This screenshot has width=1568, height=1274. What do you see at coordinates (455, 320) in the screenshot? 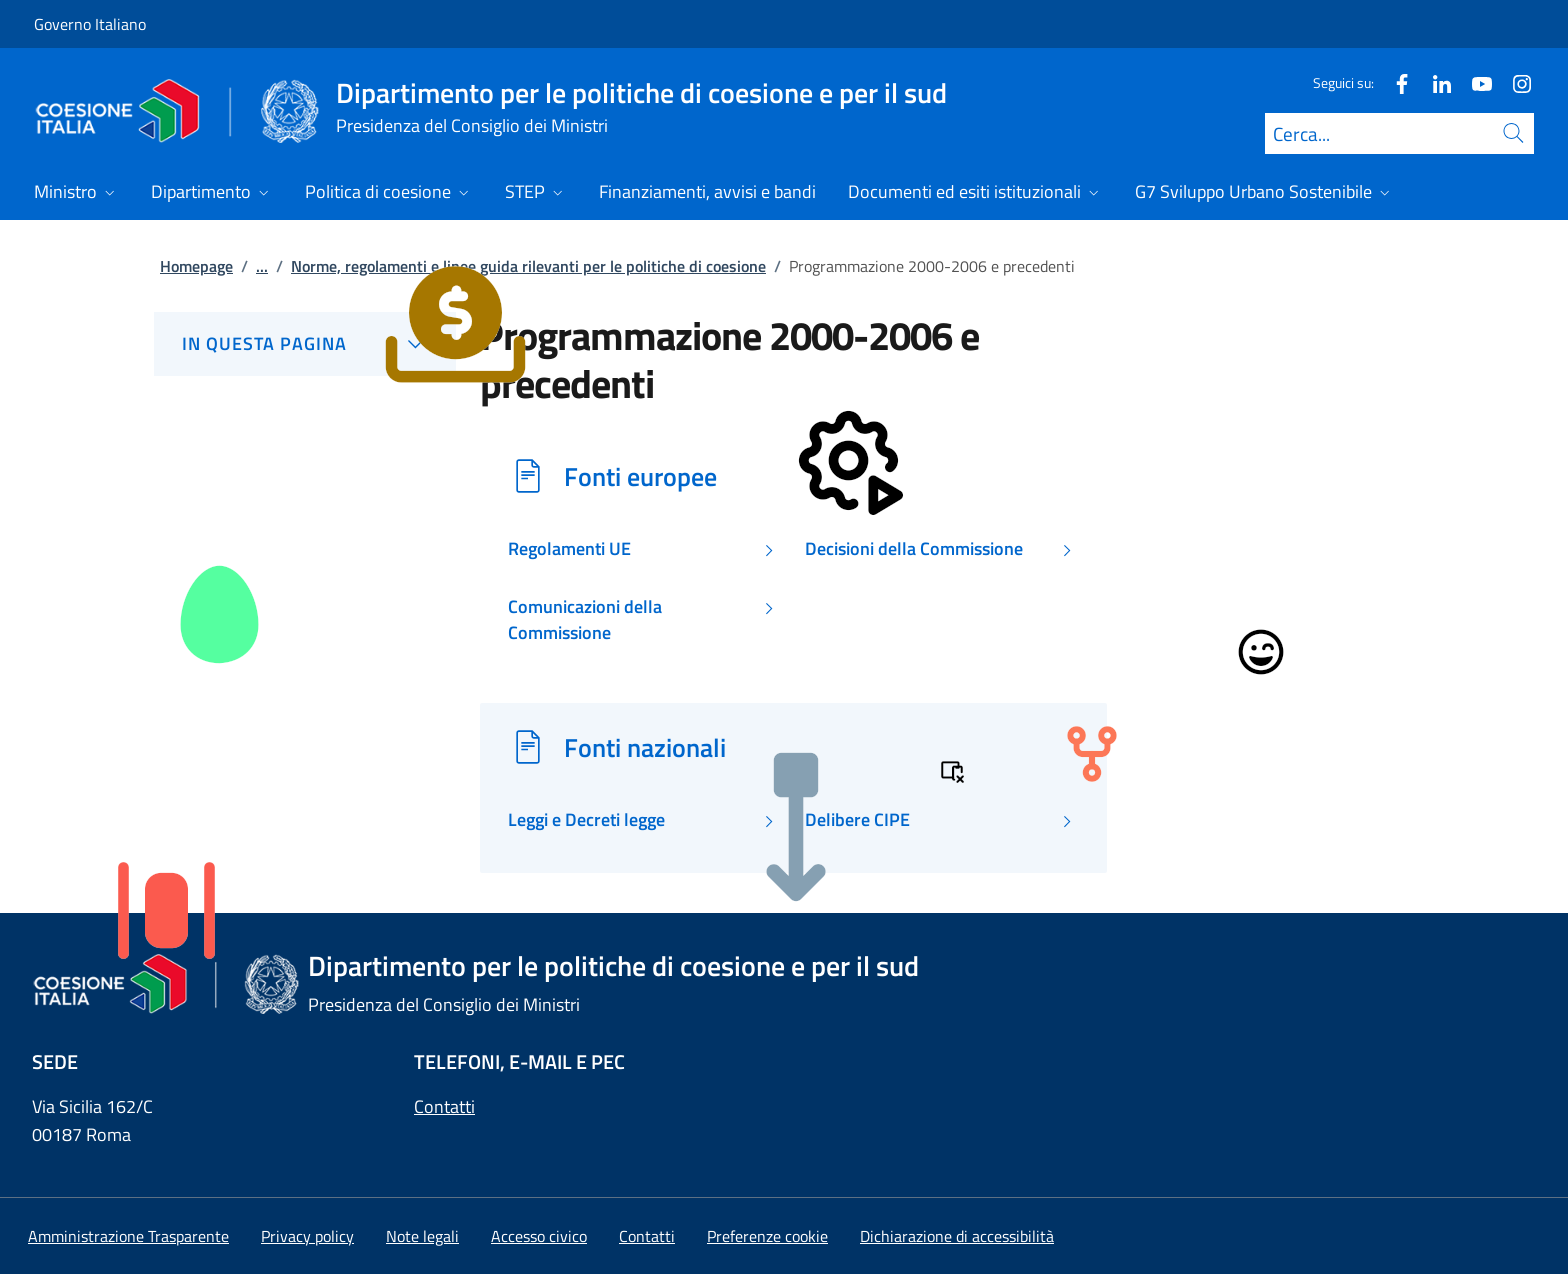
I see `make a donation` at bounding box center [455, 320].